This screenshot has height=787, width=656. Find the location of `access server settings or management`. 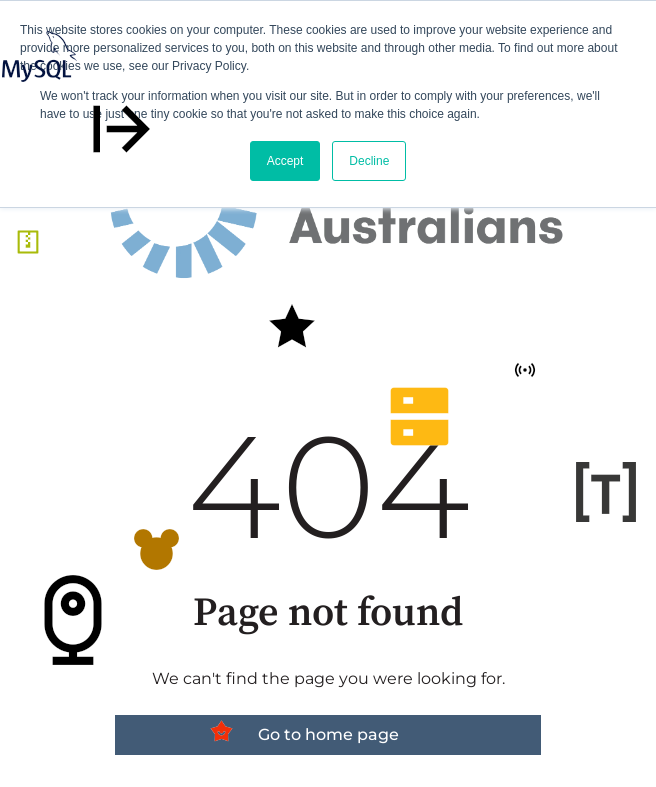

access server settings or management is located at coordinates (419, 416).